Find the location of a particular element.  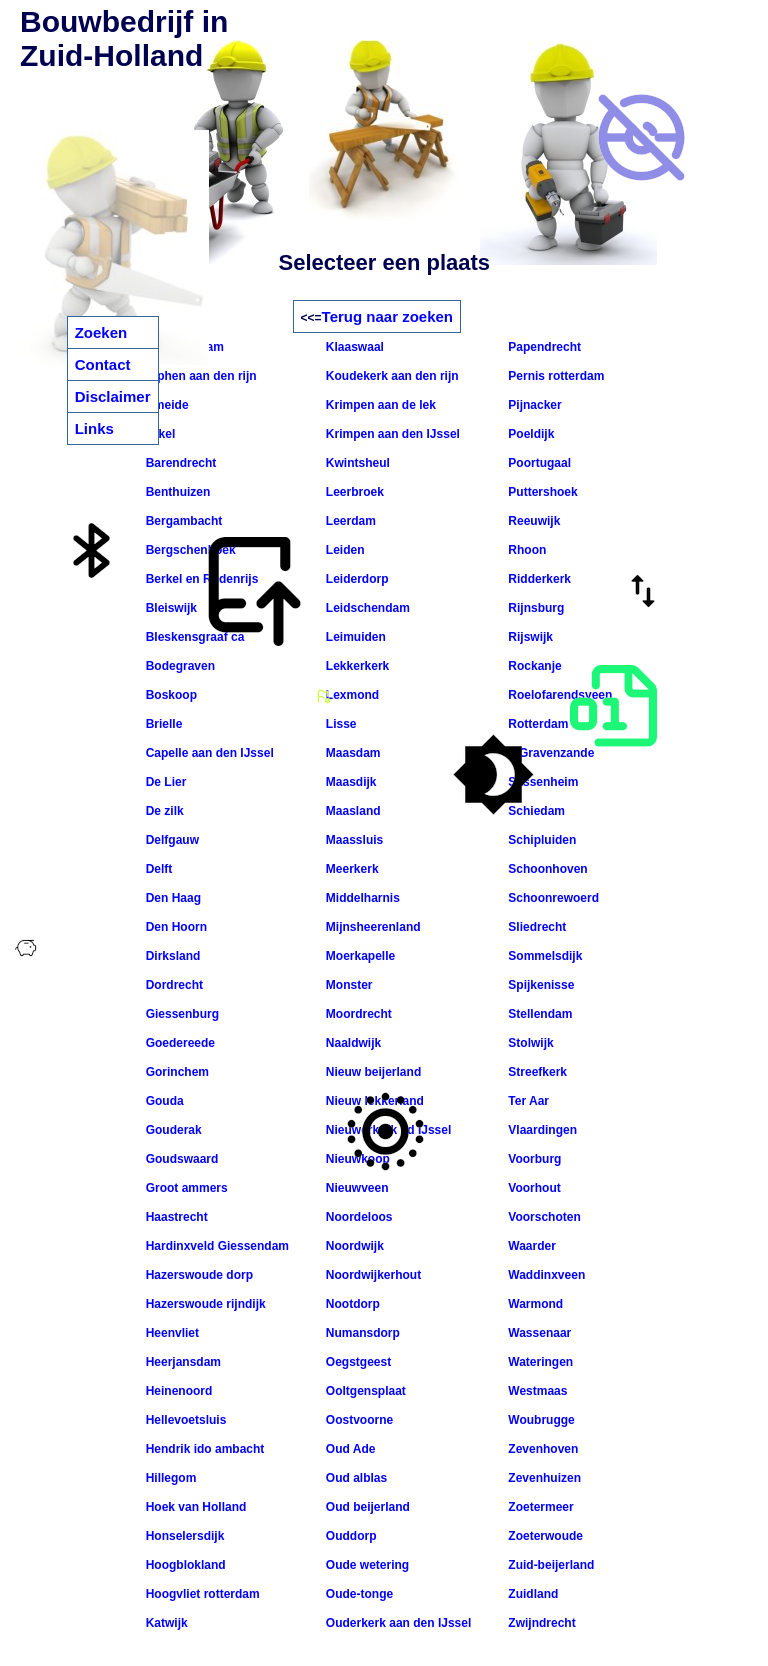

capture a live photo is located at coordinates (385, 1131).